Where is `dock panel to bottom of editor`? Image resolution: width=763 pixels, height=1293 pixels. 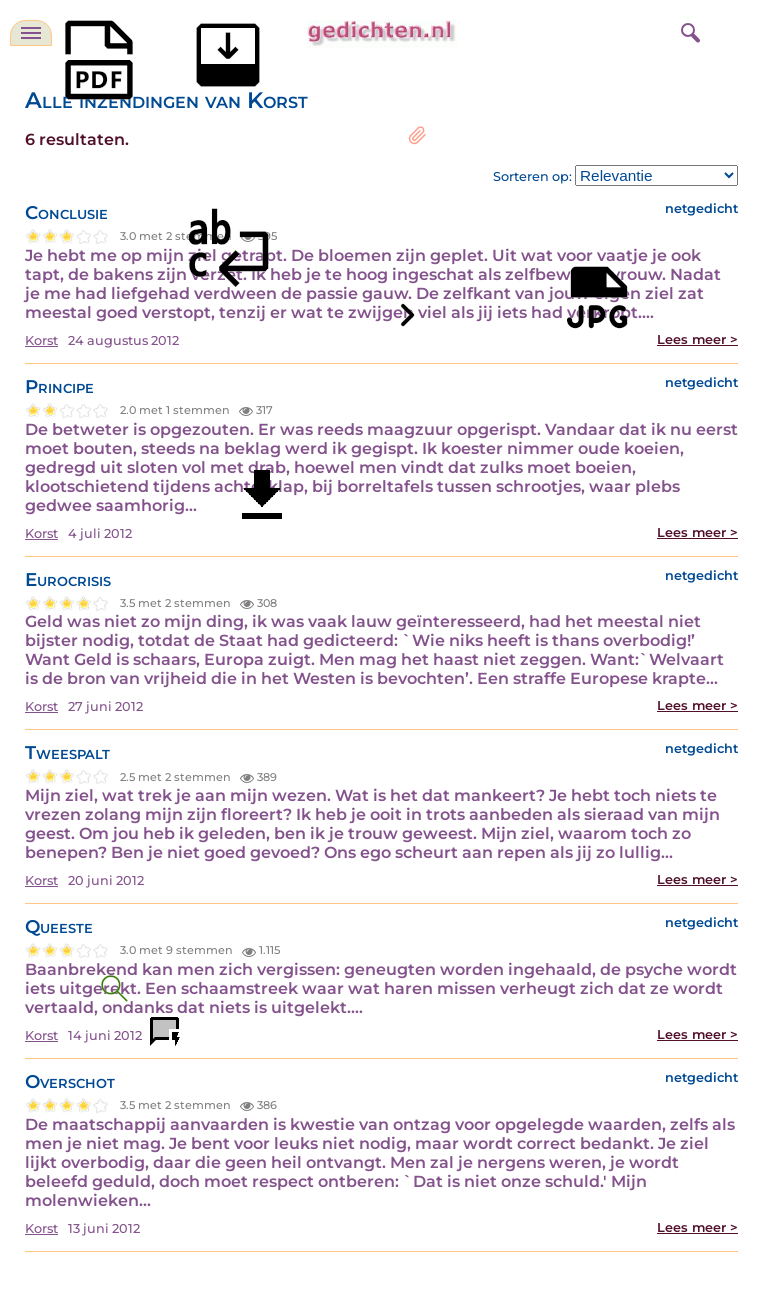 dock panel to bottom of editor is located at coordinates (228, 55).